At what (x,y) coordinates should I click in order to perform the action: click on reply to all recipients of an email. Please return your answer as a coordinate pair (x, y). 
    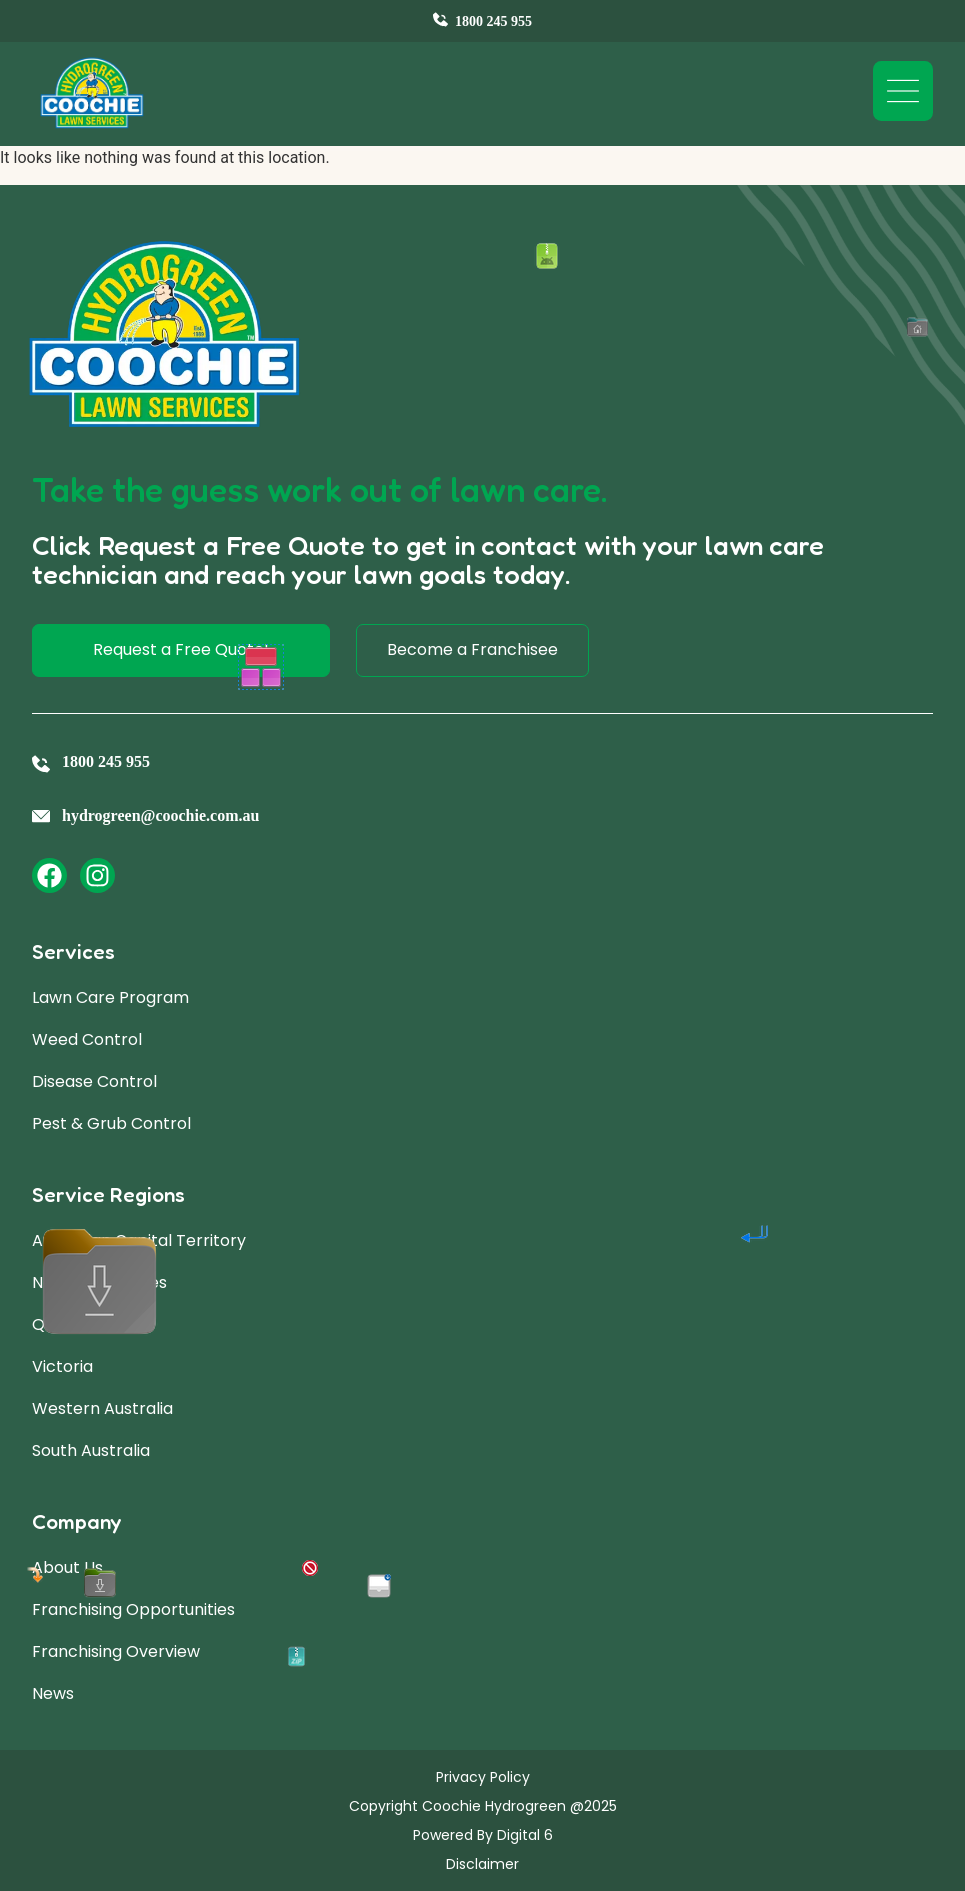
    Looking at the image, I should click on (754, 1232).